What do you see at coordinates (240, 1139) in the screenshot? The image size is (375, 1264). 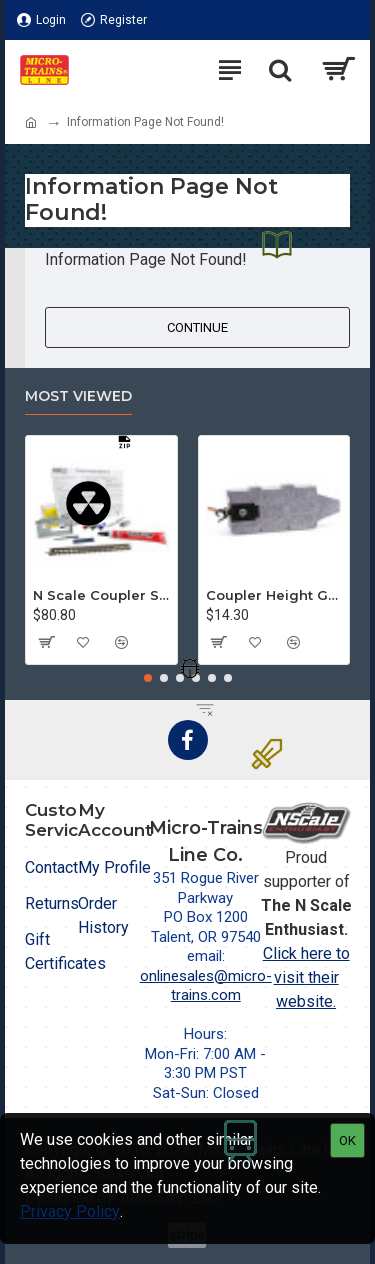 I see `access train or rail transit options` at bounding box center [240, 1139].